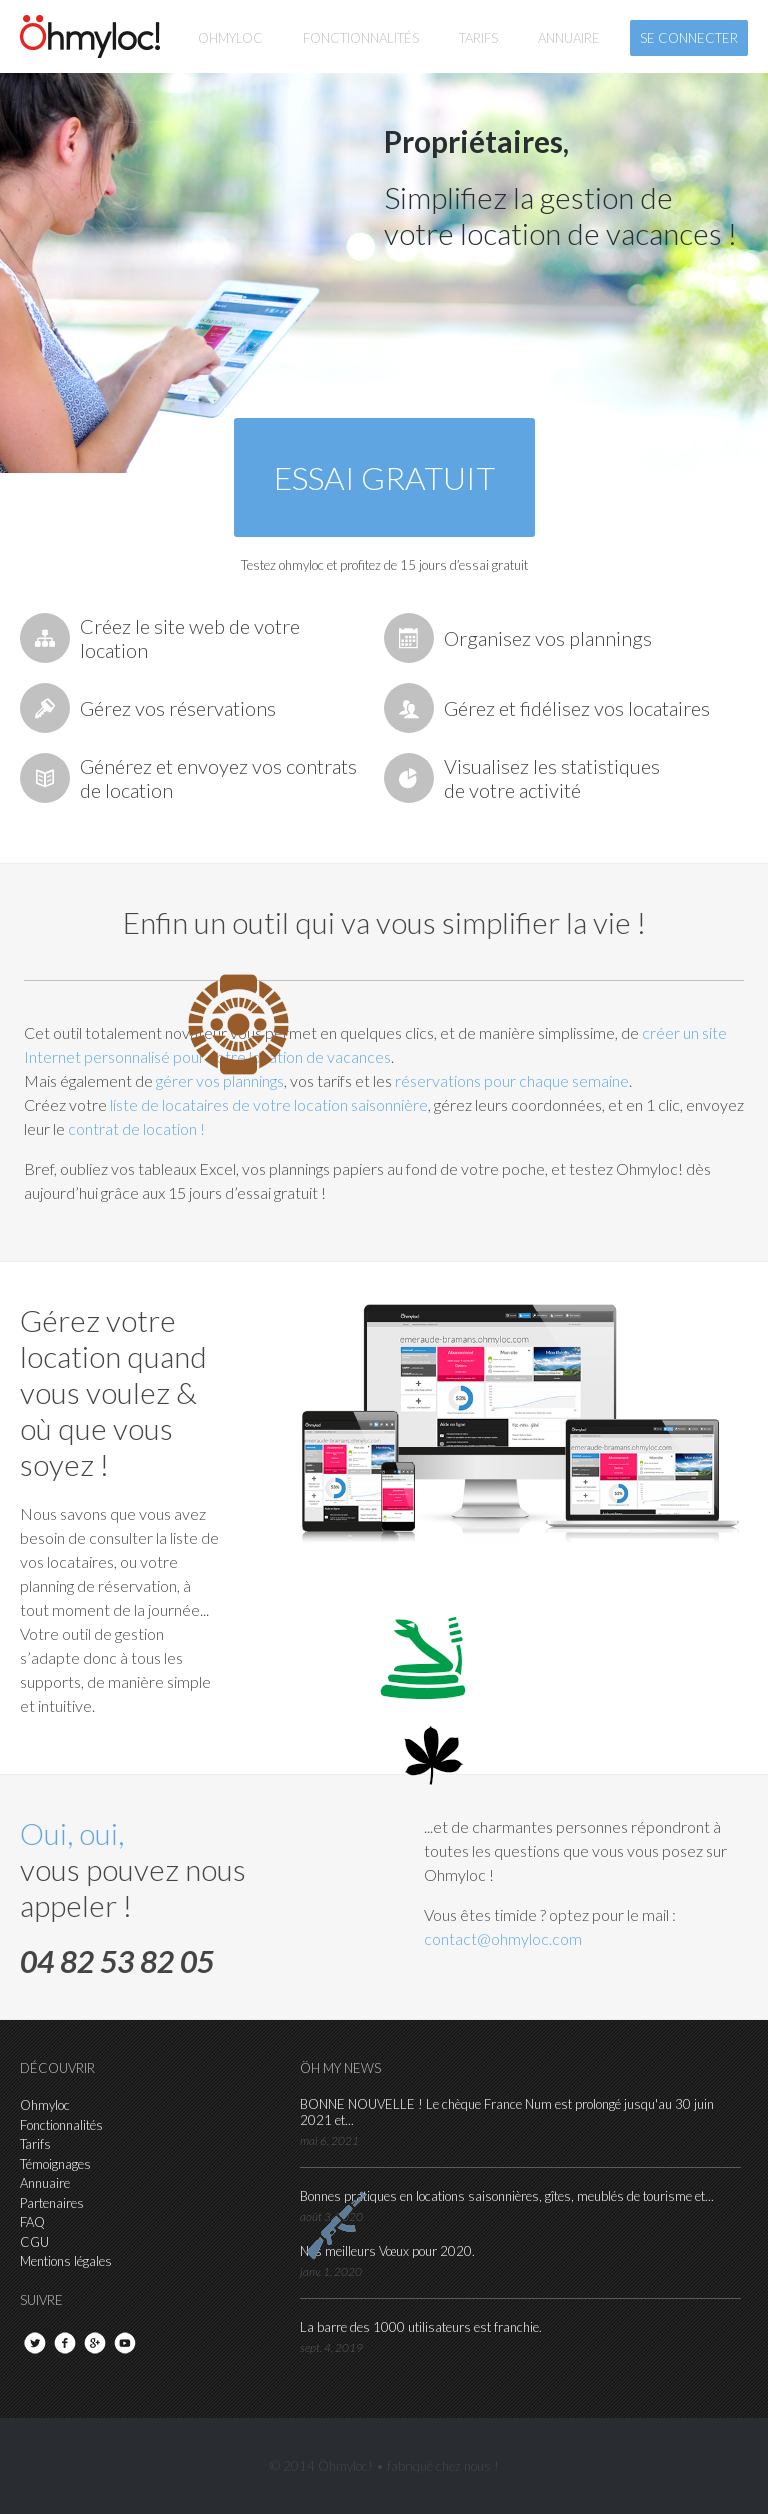 Image resolution: width=768 pixels, height=2514 pixels. What do you see at coordinates (238, 1024) in the screenshot?
I see `a mechanical gear or cog settings icon` at bounding box center [238, 1024].